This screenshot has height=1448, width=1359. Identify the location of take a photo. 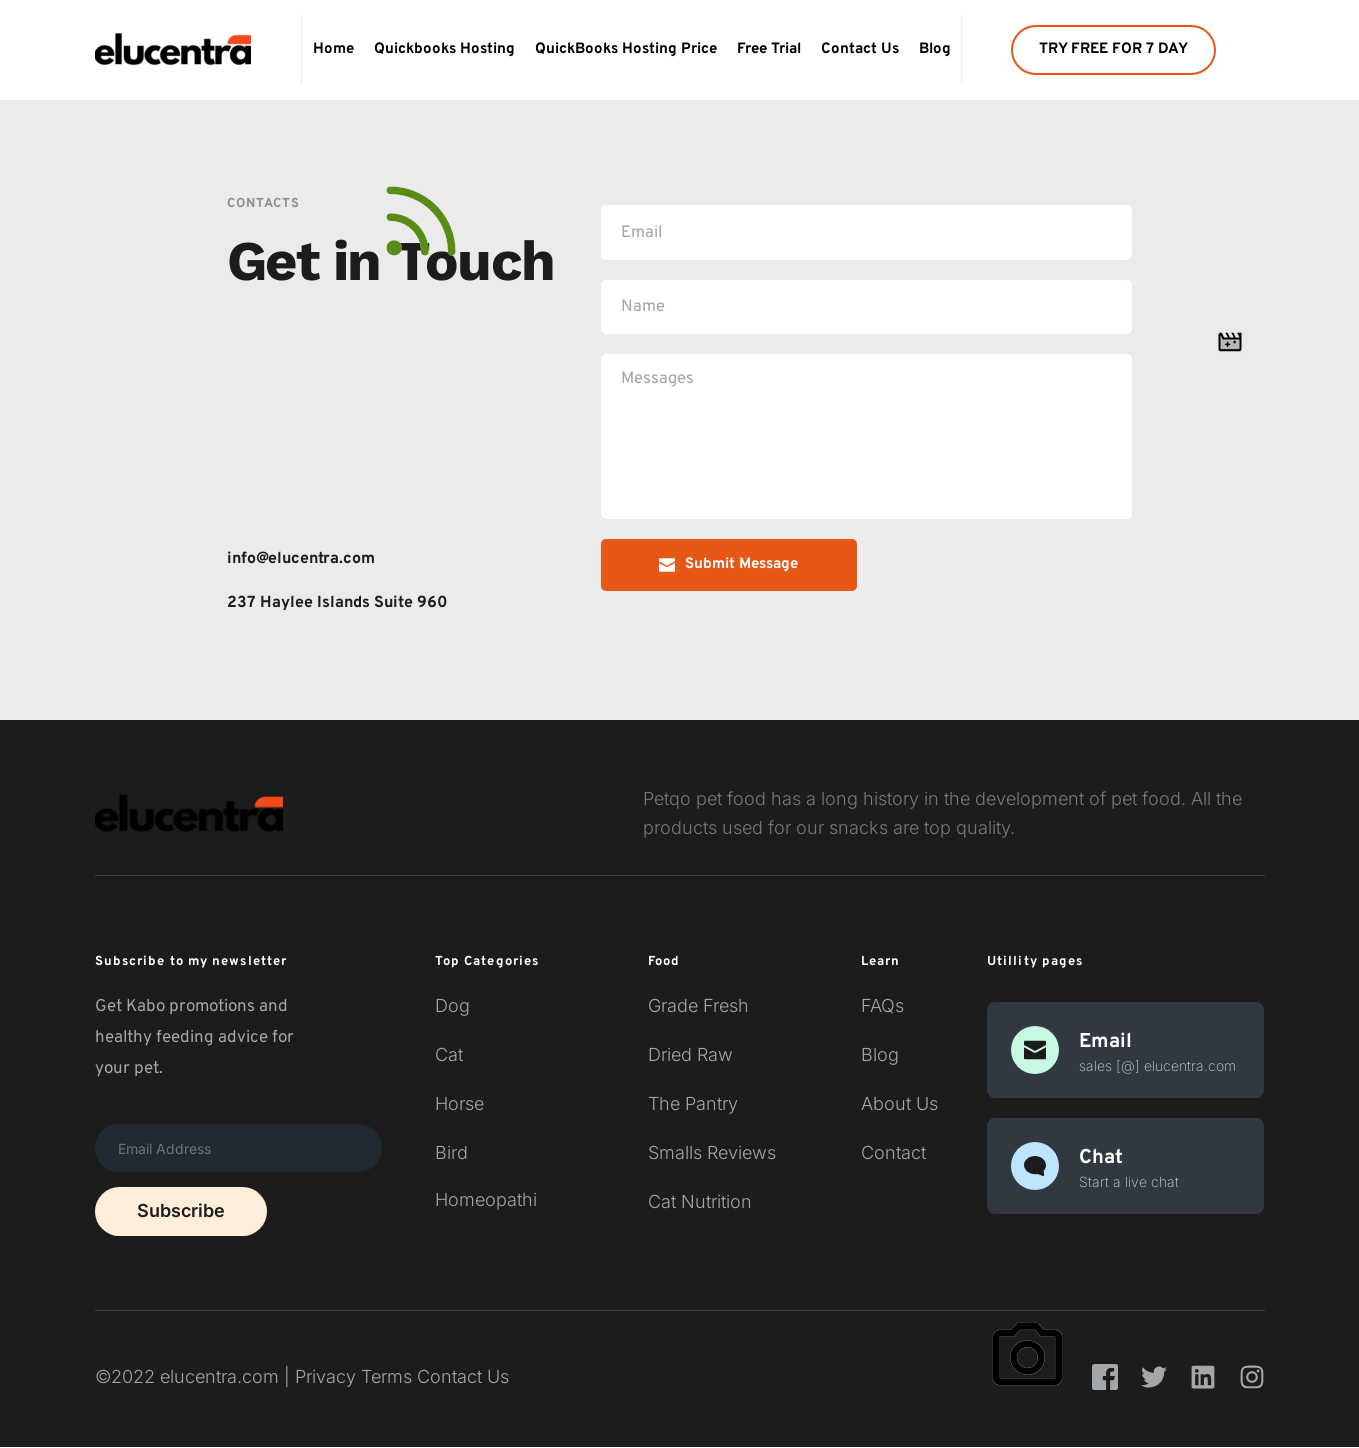
(1027, 1357).